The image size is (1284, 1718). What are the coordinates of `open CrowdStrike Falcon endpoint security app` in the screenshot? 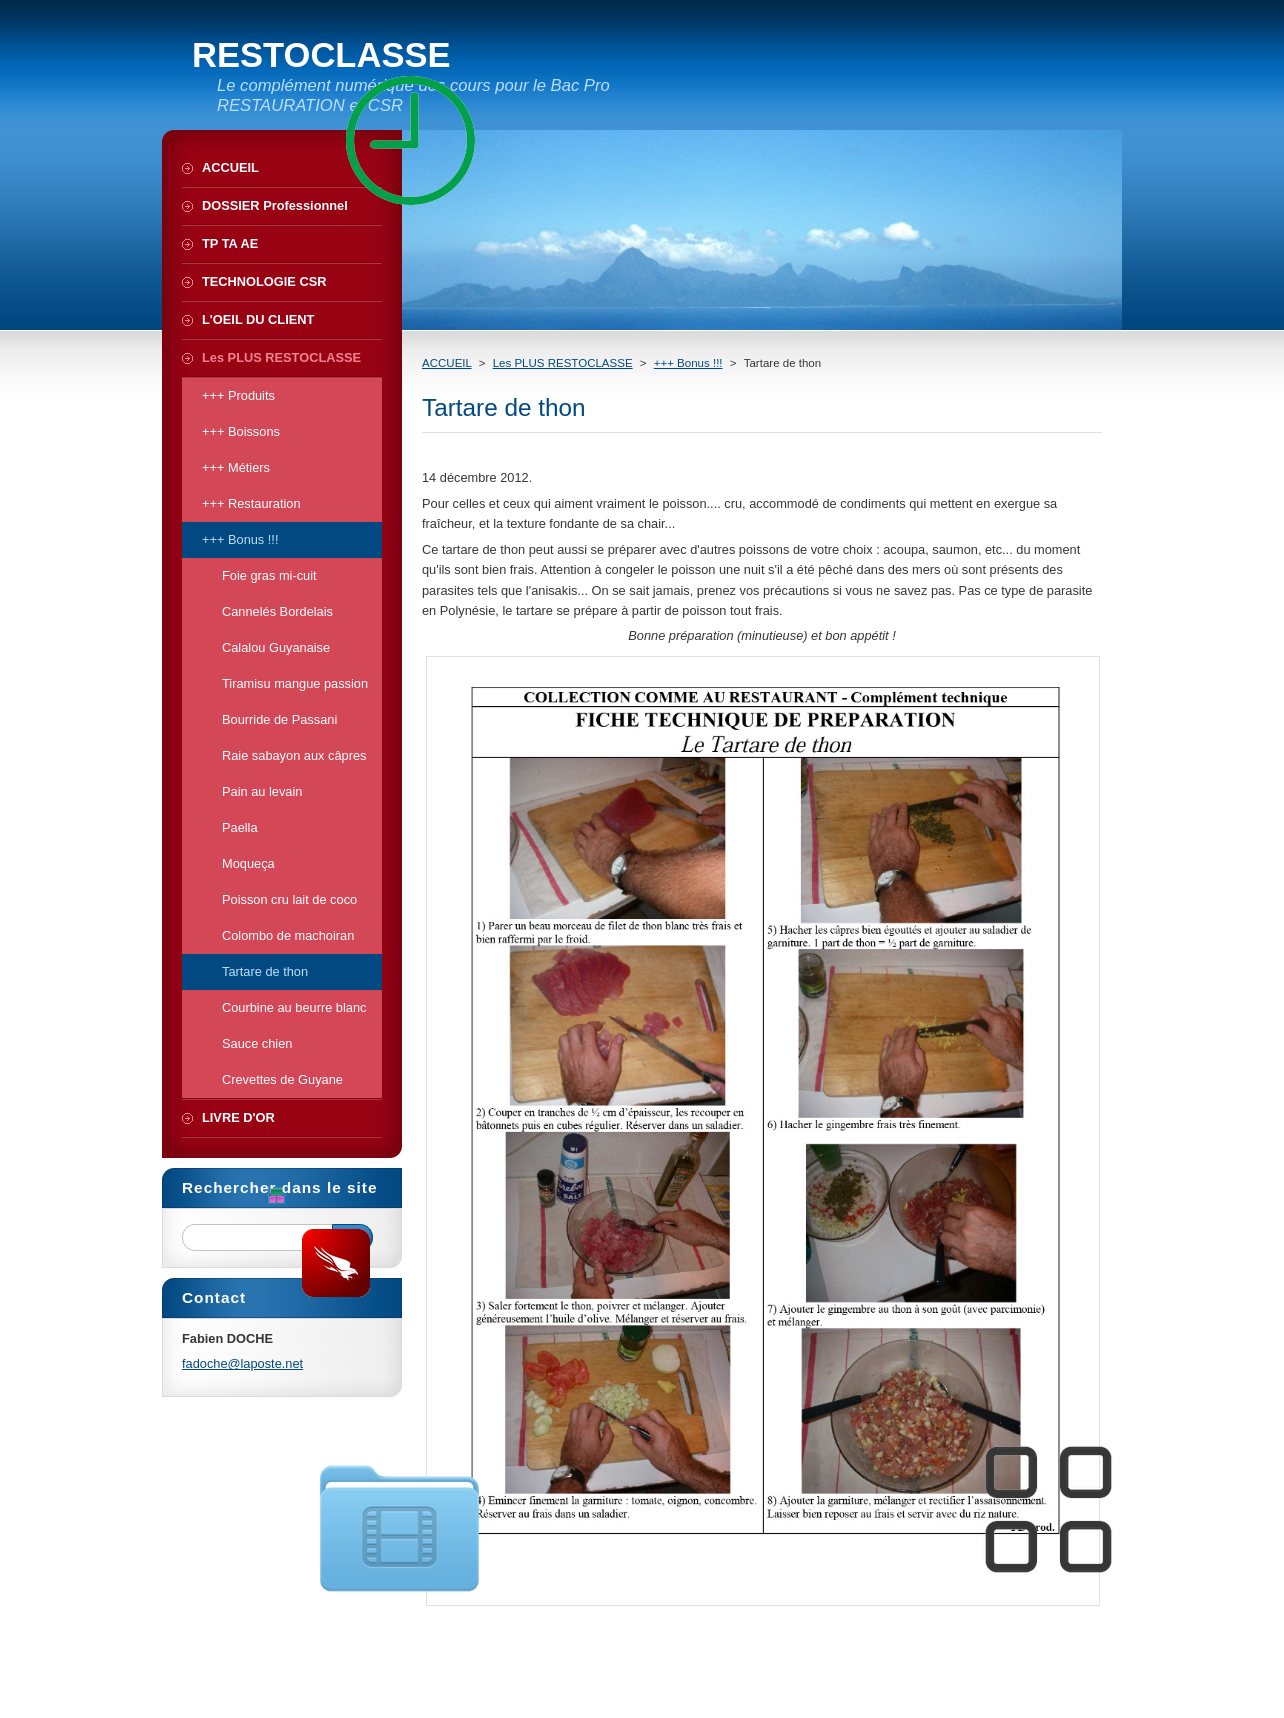 It's located at (336, 1263).